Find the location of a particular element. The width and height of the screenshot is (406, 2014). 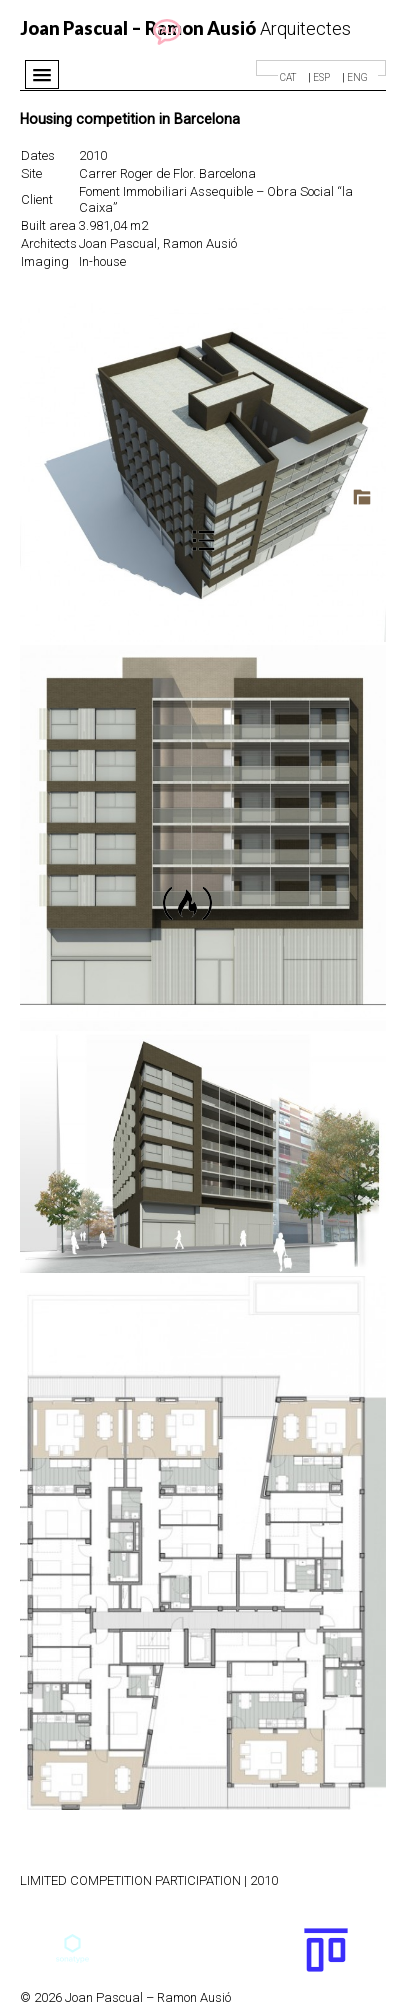

navigate to Sonatype website or services is located at coordinates (72, 1948).